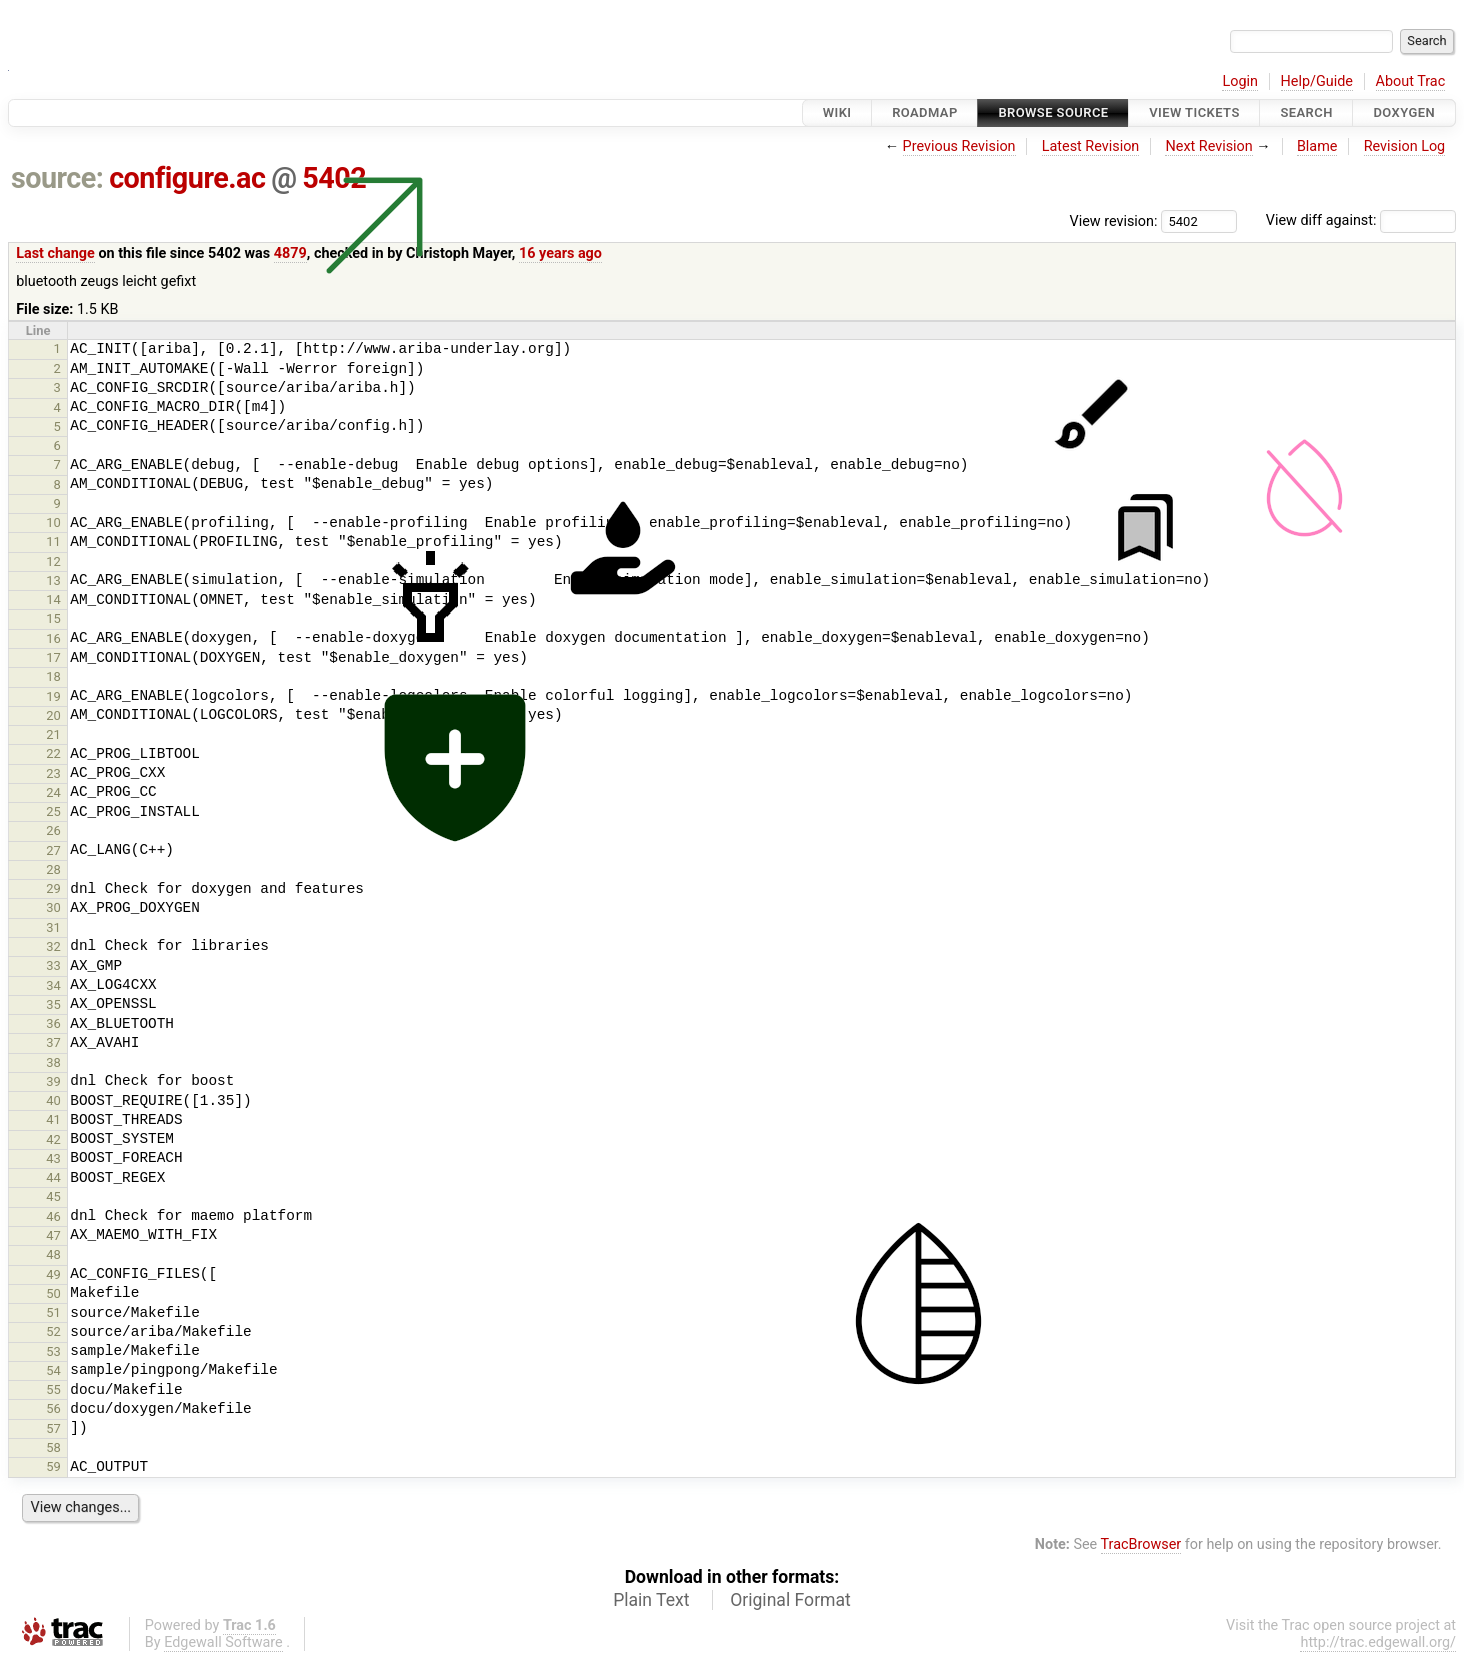 Image resolution: width=1464 pixels, height=1660 pixels. I want to click on open link in new tab or window, so click(374, 225).